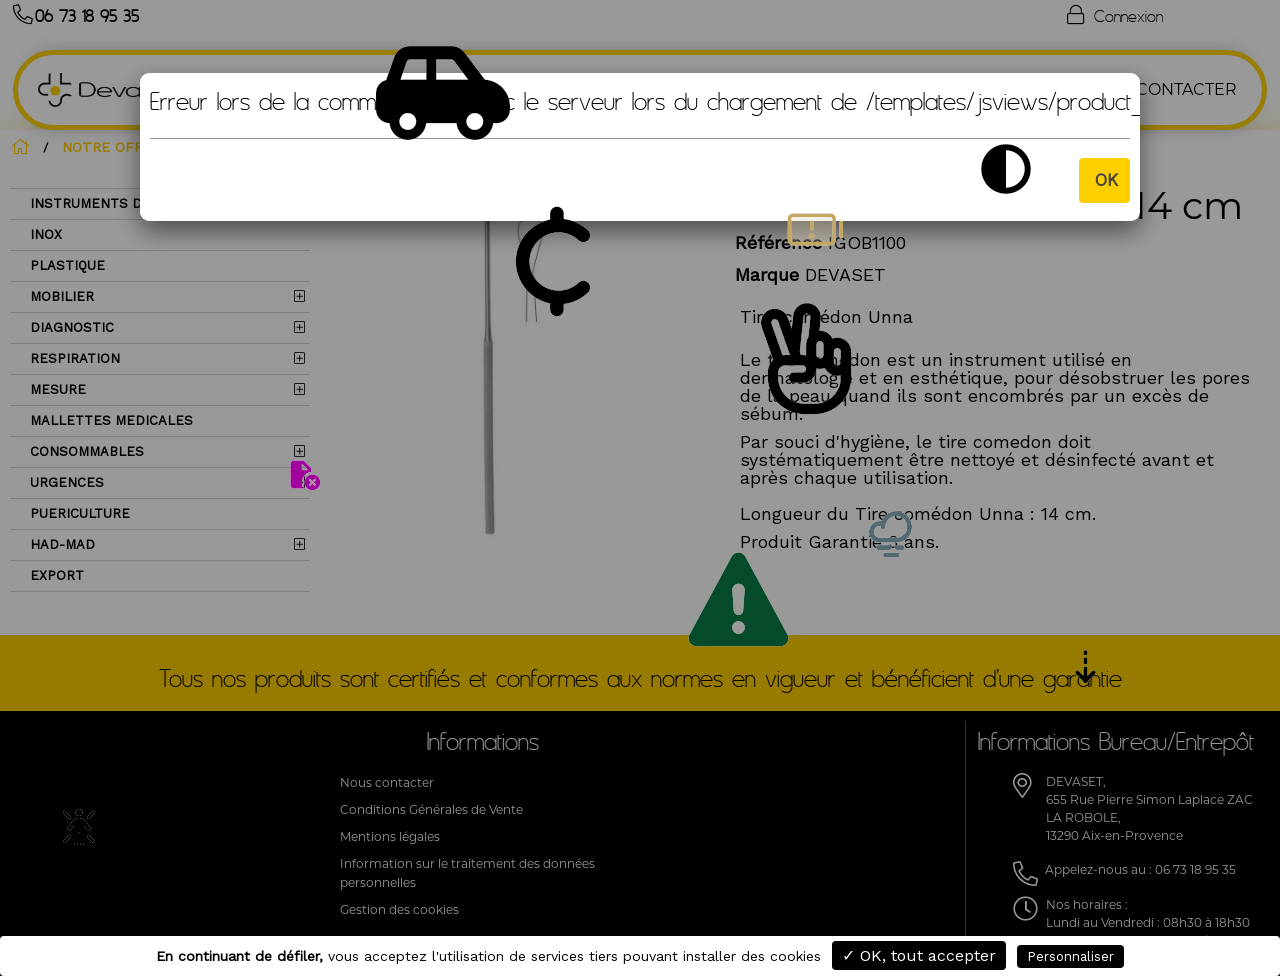 Image resolution: width=1280 pixels, height=976 pixels. I want to click on indicates a price or cost in cents, so click(553, 261).